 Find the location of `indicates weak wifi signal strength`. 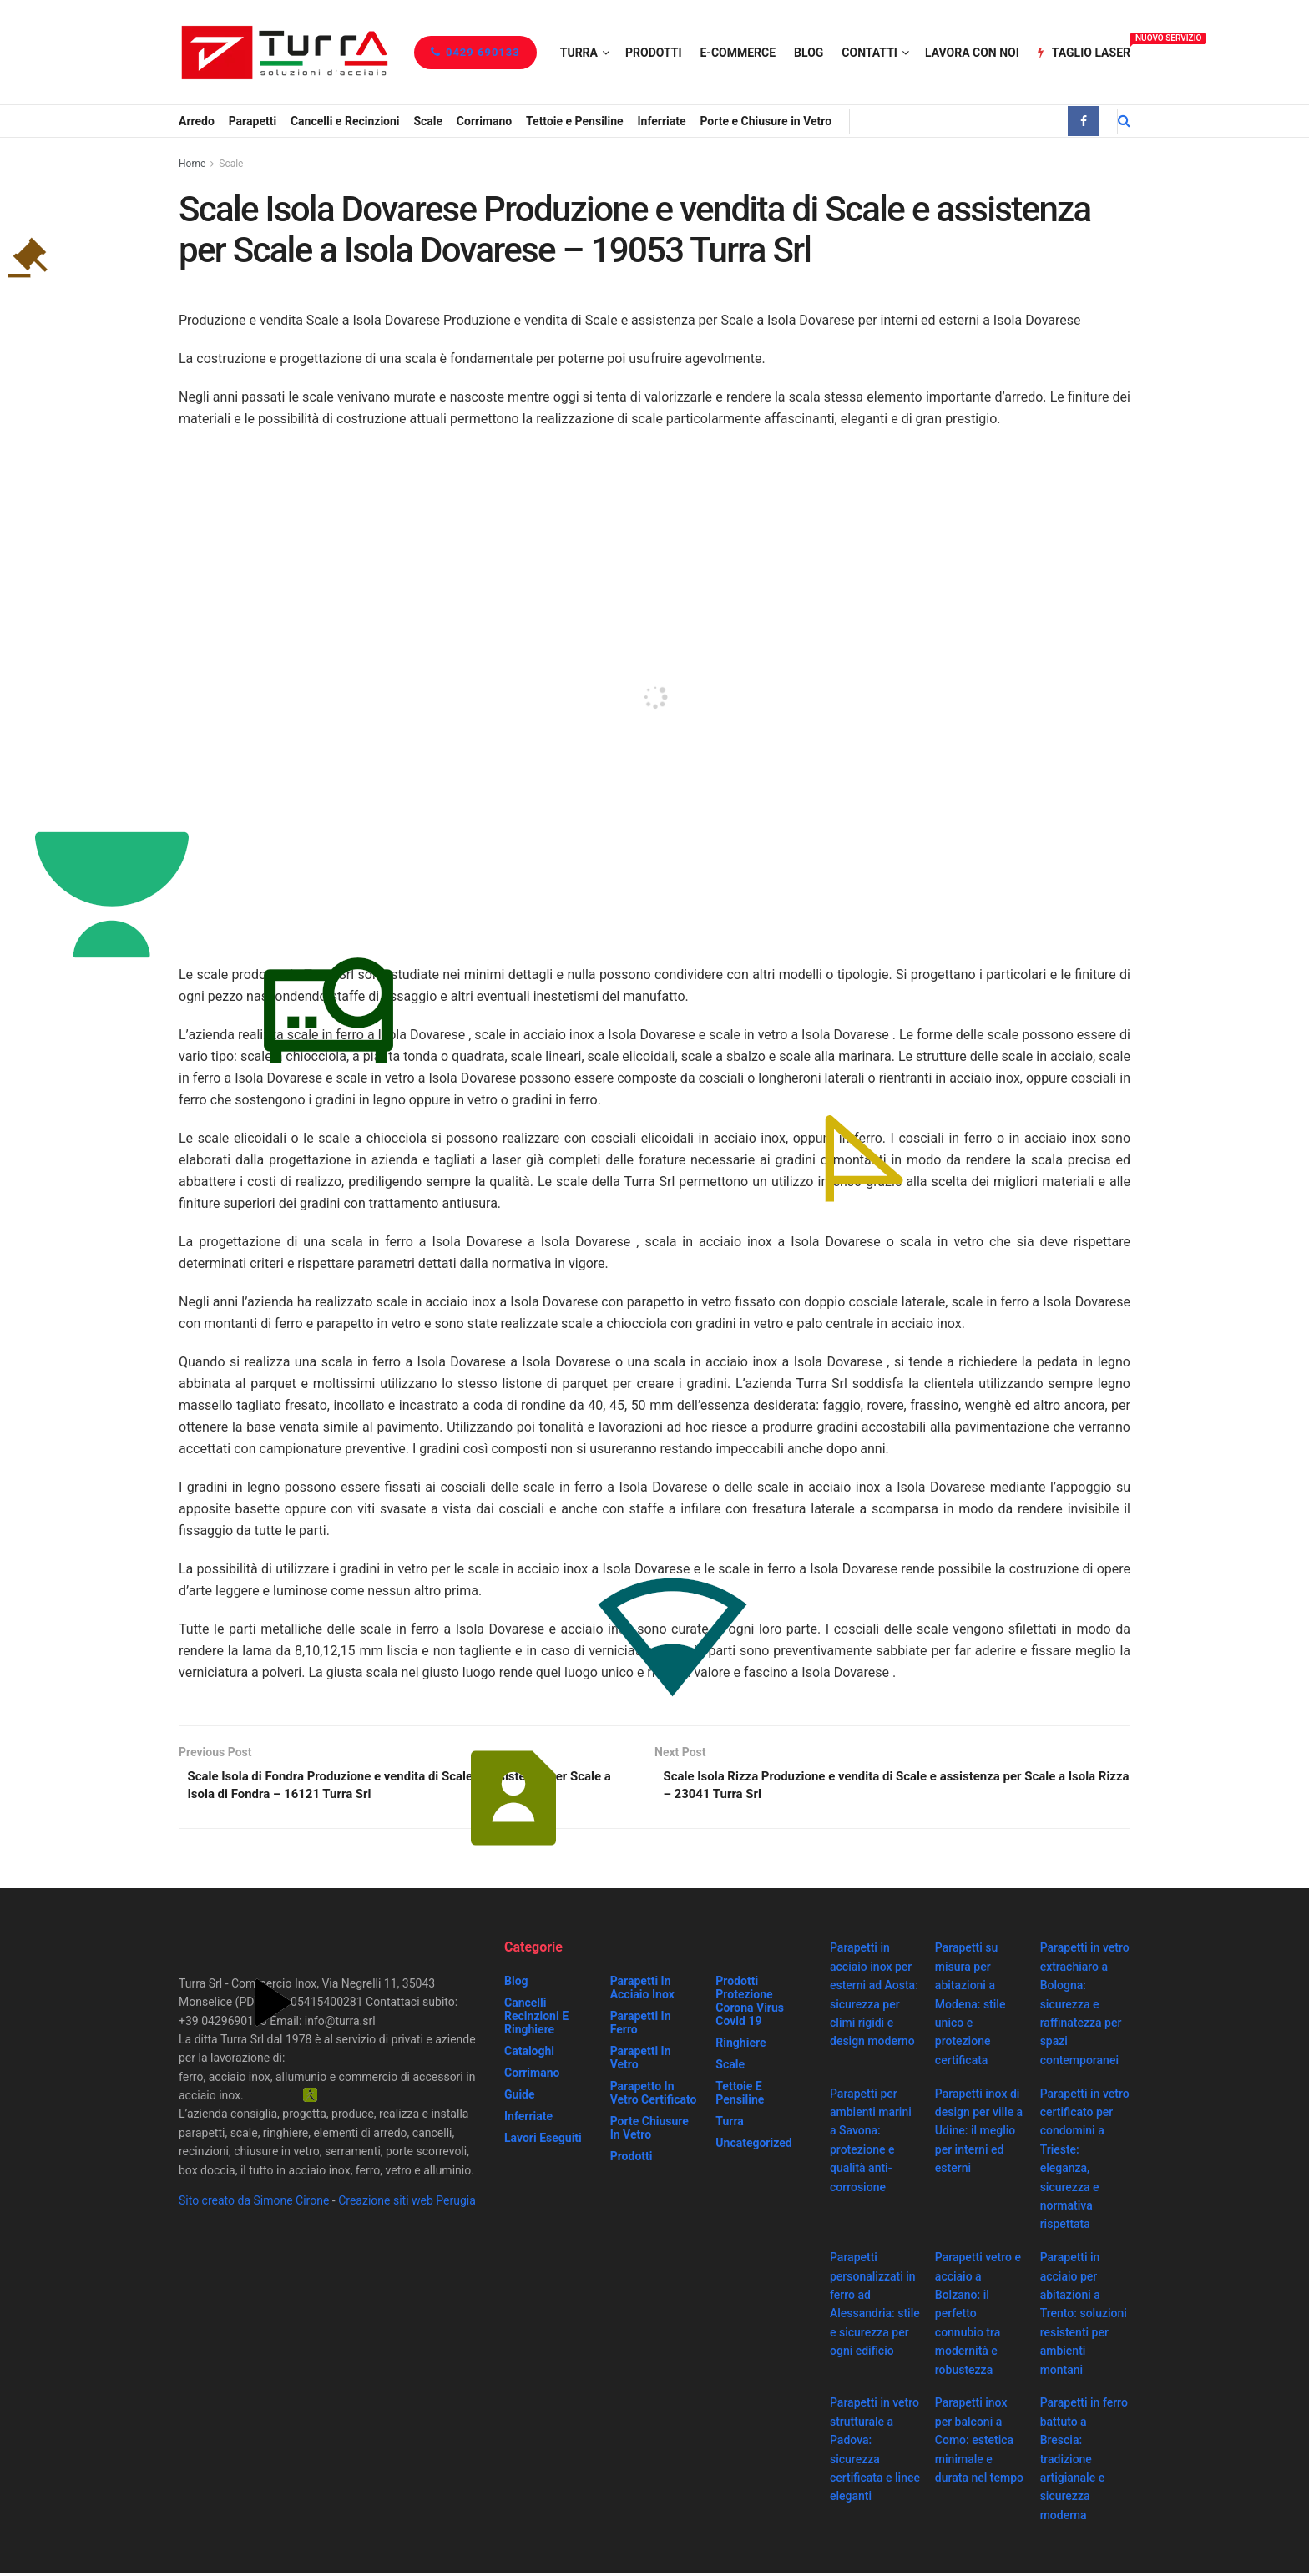

indicates weak wifi signal strength is located at coordinates (672, 1637).